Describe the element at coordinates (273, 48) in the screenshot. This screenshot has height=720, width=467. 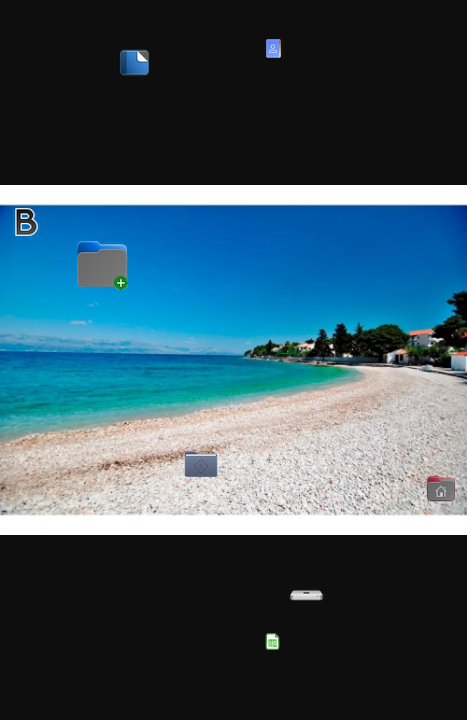
I see `open the contacts app` at that location.